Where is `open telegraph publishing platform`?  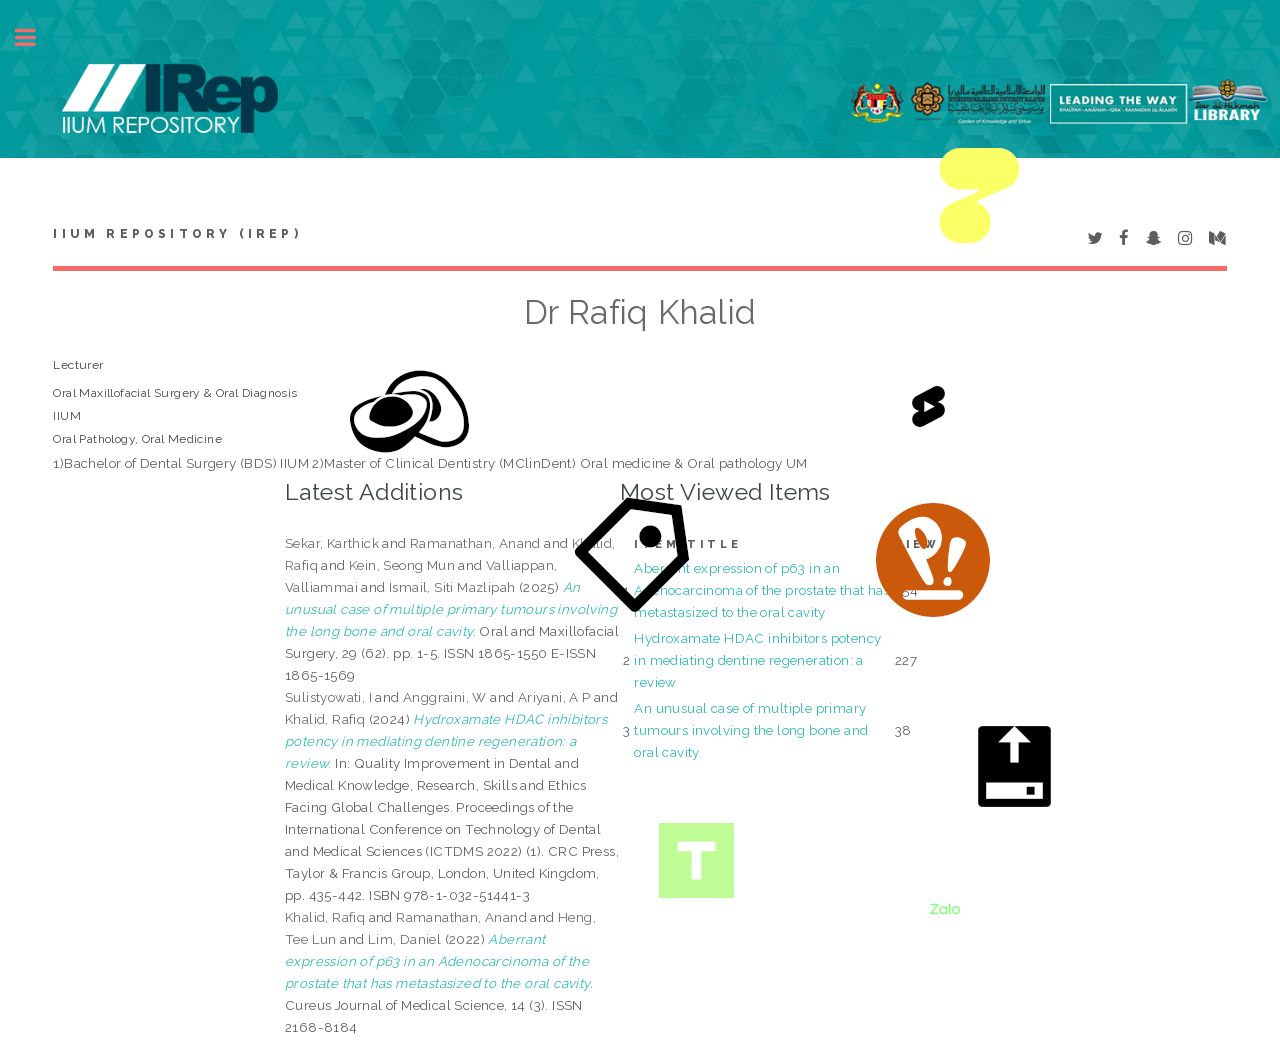
open telegraph publishing platform is located at coordinates (696, 860).